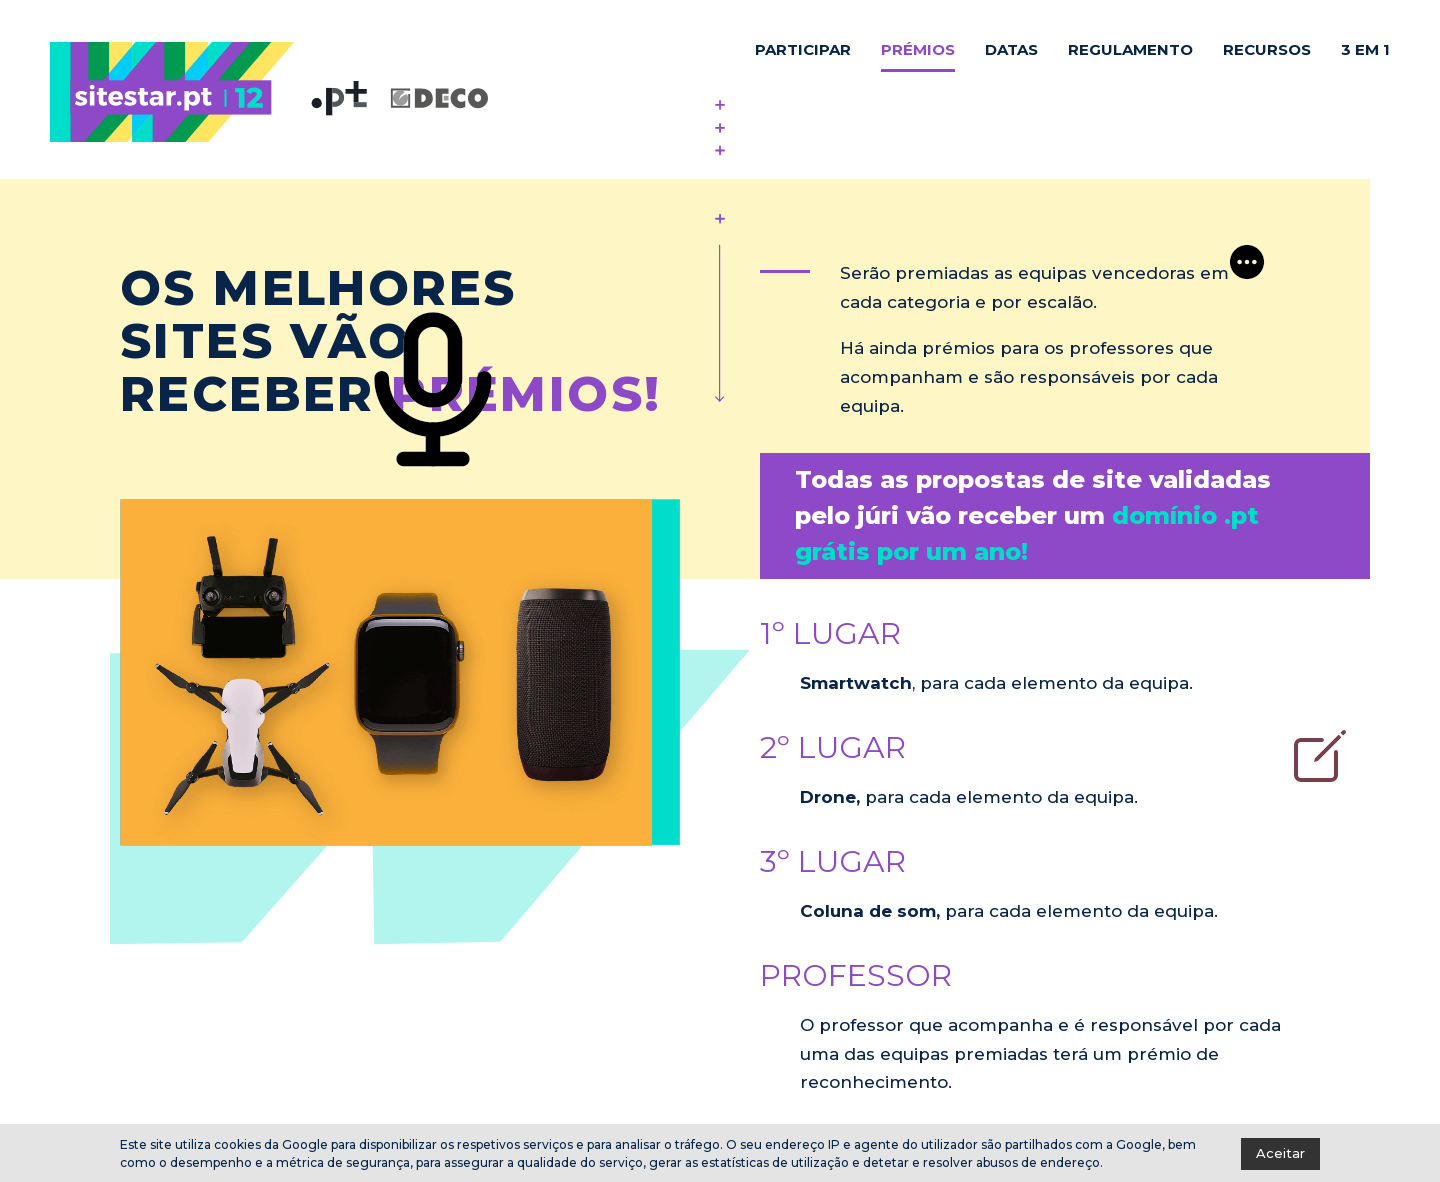 The height and width of the screenshot is (1182, 1440). Describe the element at coordinates (1320, 756) in the screenshot. I see `create or compose new content` at that location.